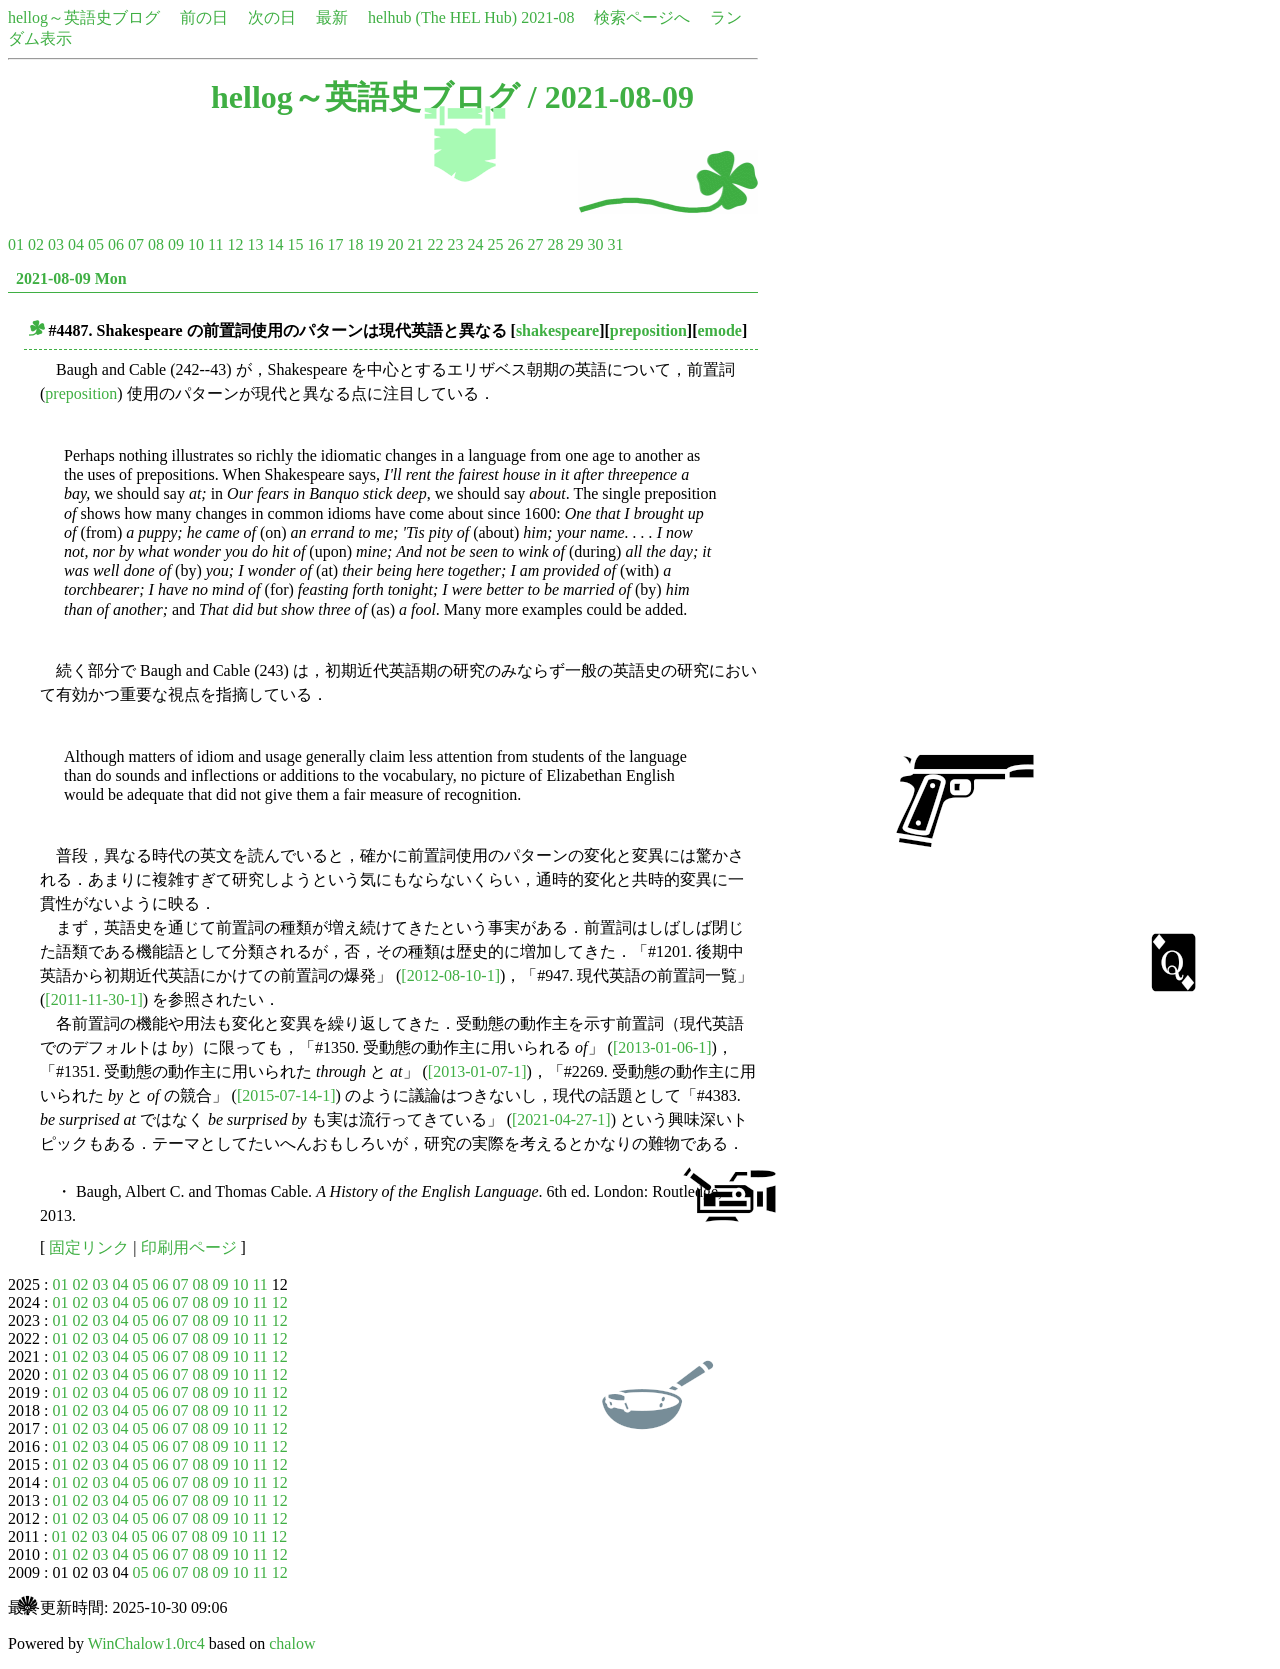 Image resolution: width=1280 pixels, height=1669 pixels. I want to click on select handgun weapon in game inventory, so click(965, 801).